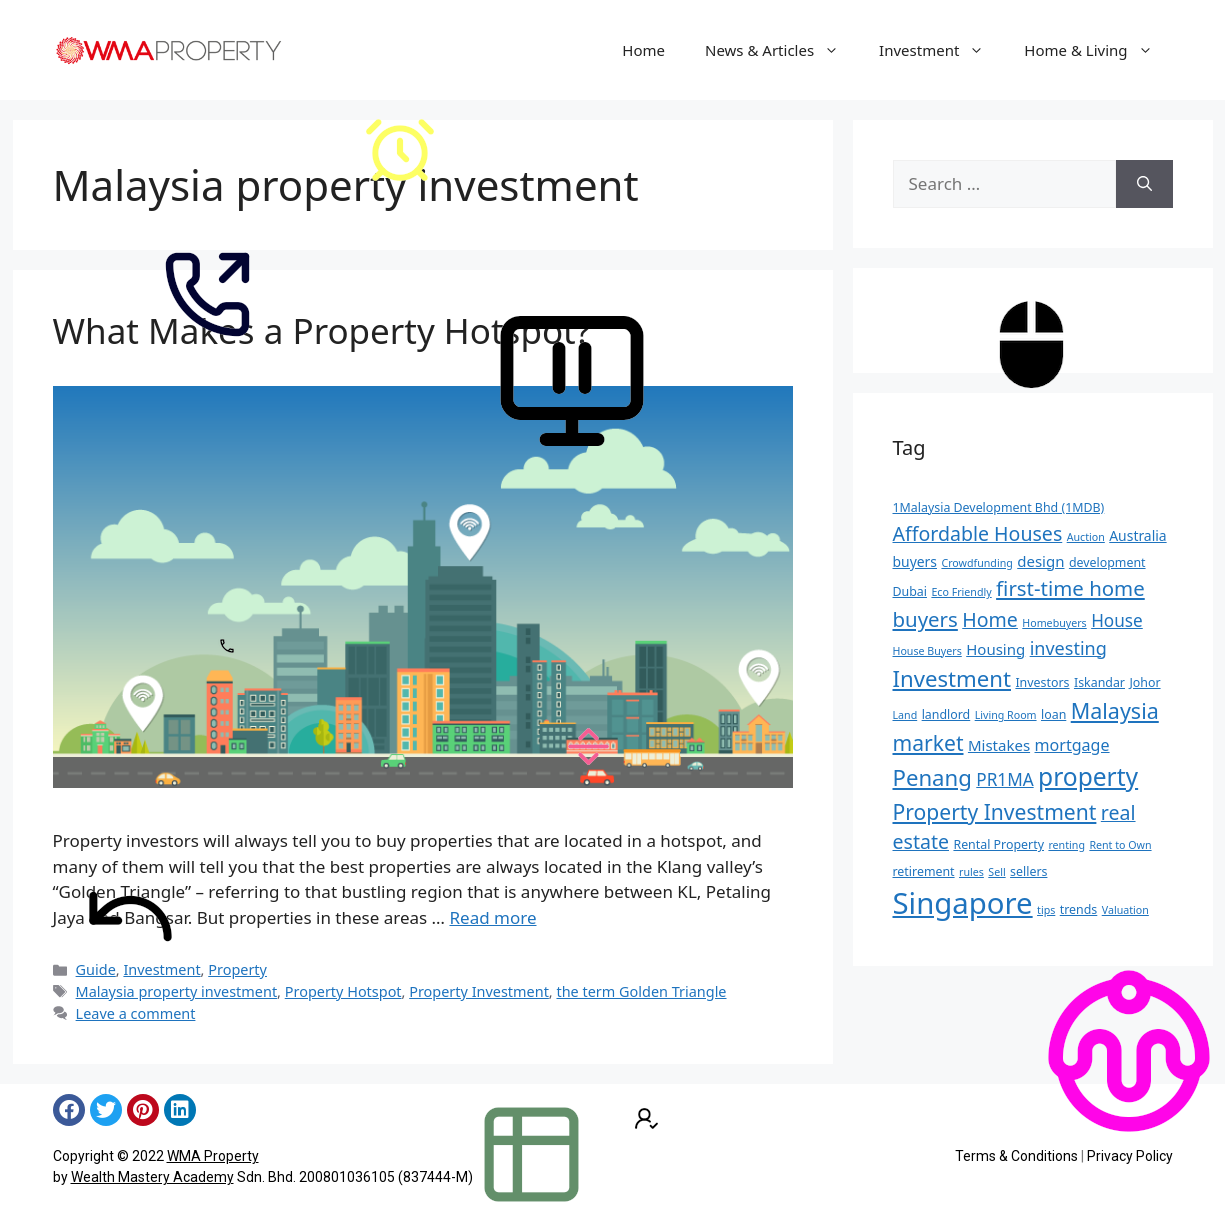 The height and width of the screenshot is (1219, 1225). I want to click on view dessert menu options, so click(1129, 1051).